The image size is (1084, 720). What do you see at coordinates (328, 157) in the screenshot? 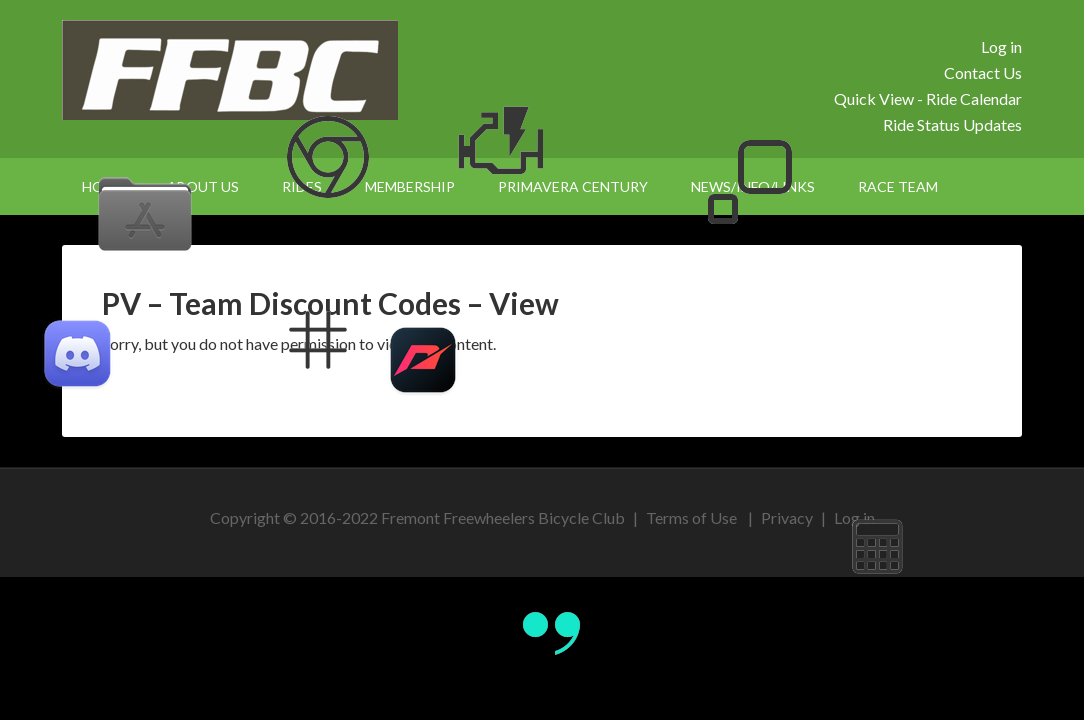
I see `open google chrome browser` at bounding box center [328, 157].